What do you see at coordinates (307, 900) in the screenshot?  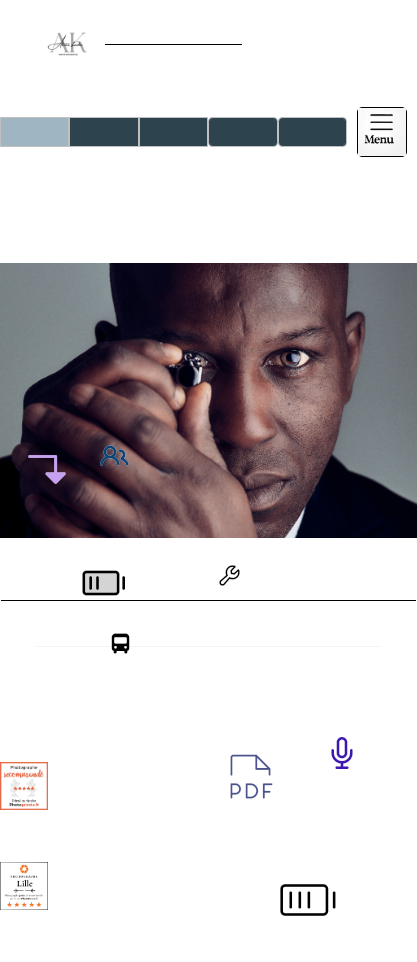 I see `indicates high battery level` at bounding box center [307, 900].